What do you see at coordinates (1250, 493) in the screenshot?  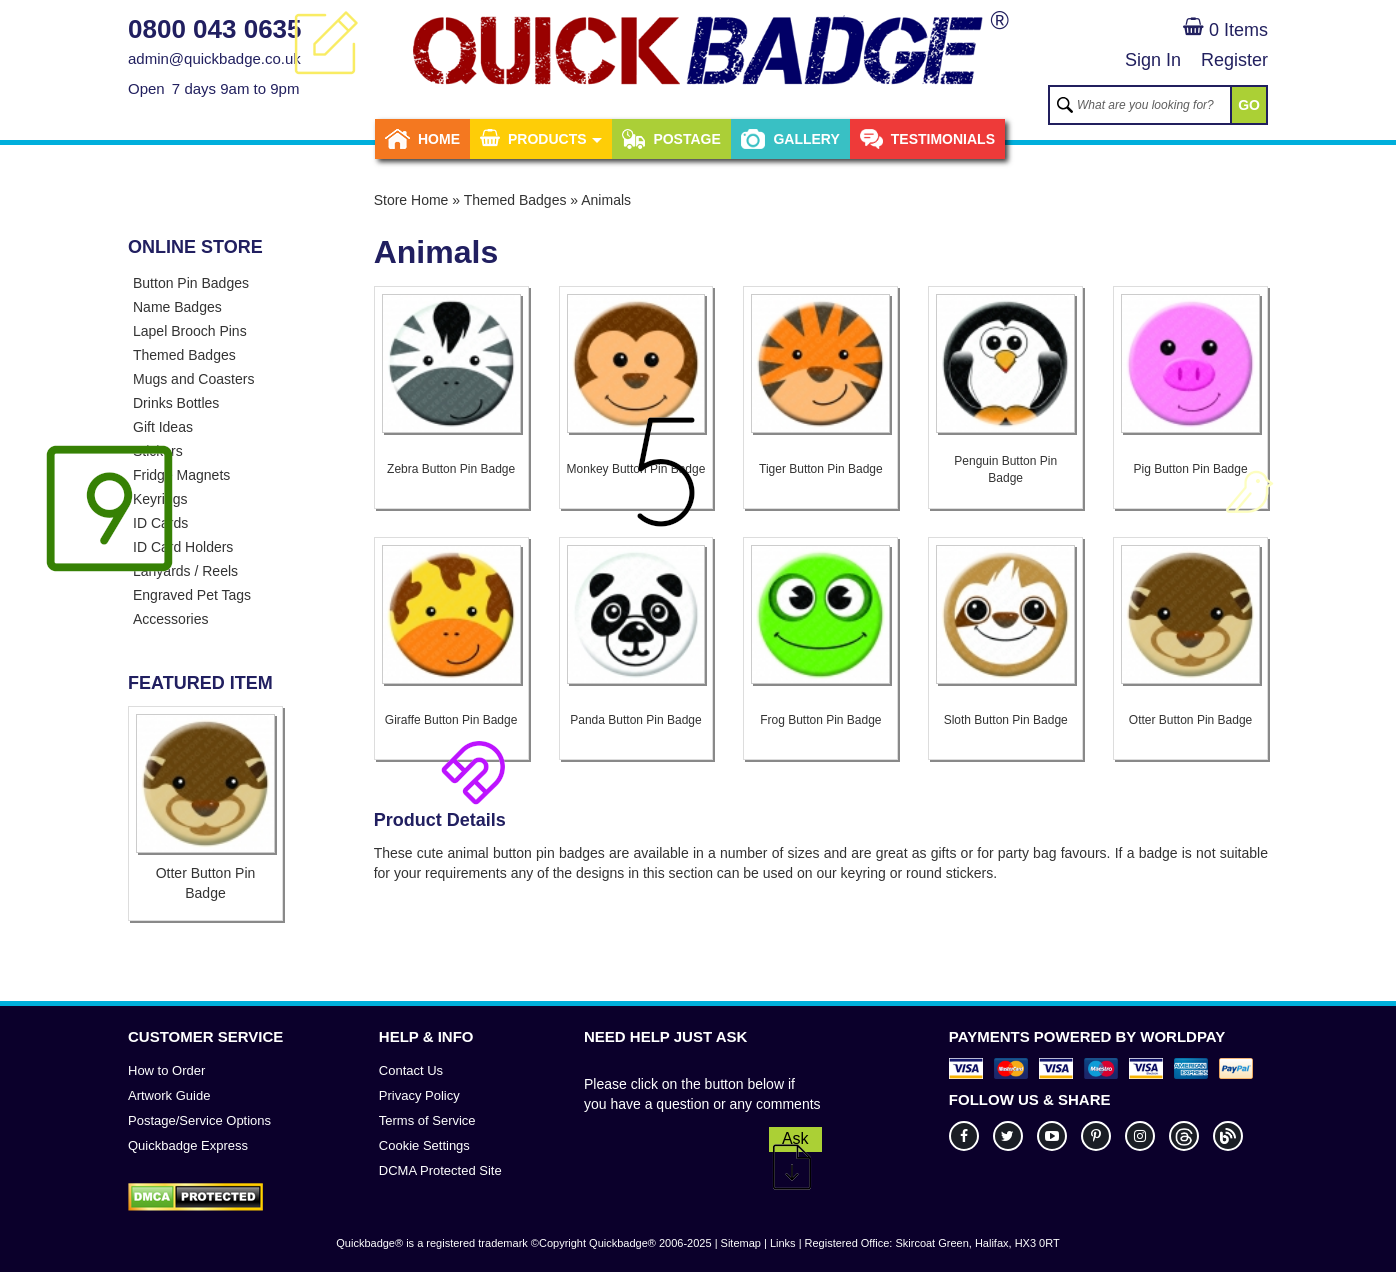 I see `access twitter or social media sharing` at bounding box center [1250, 493].